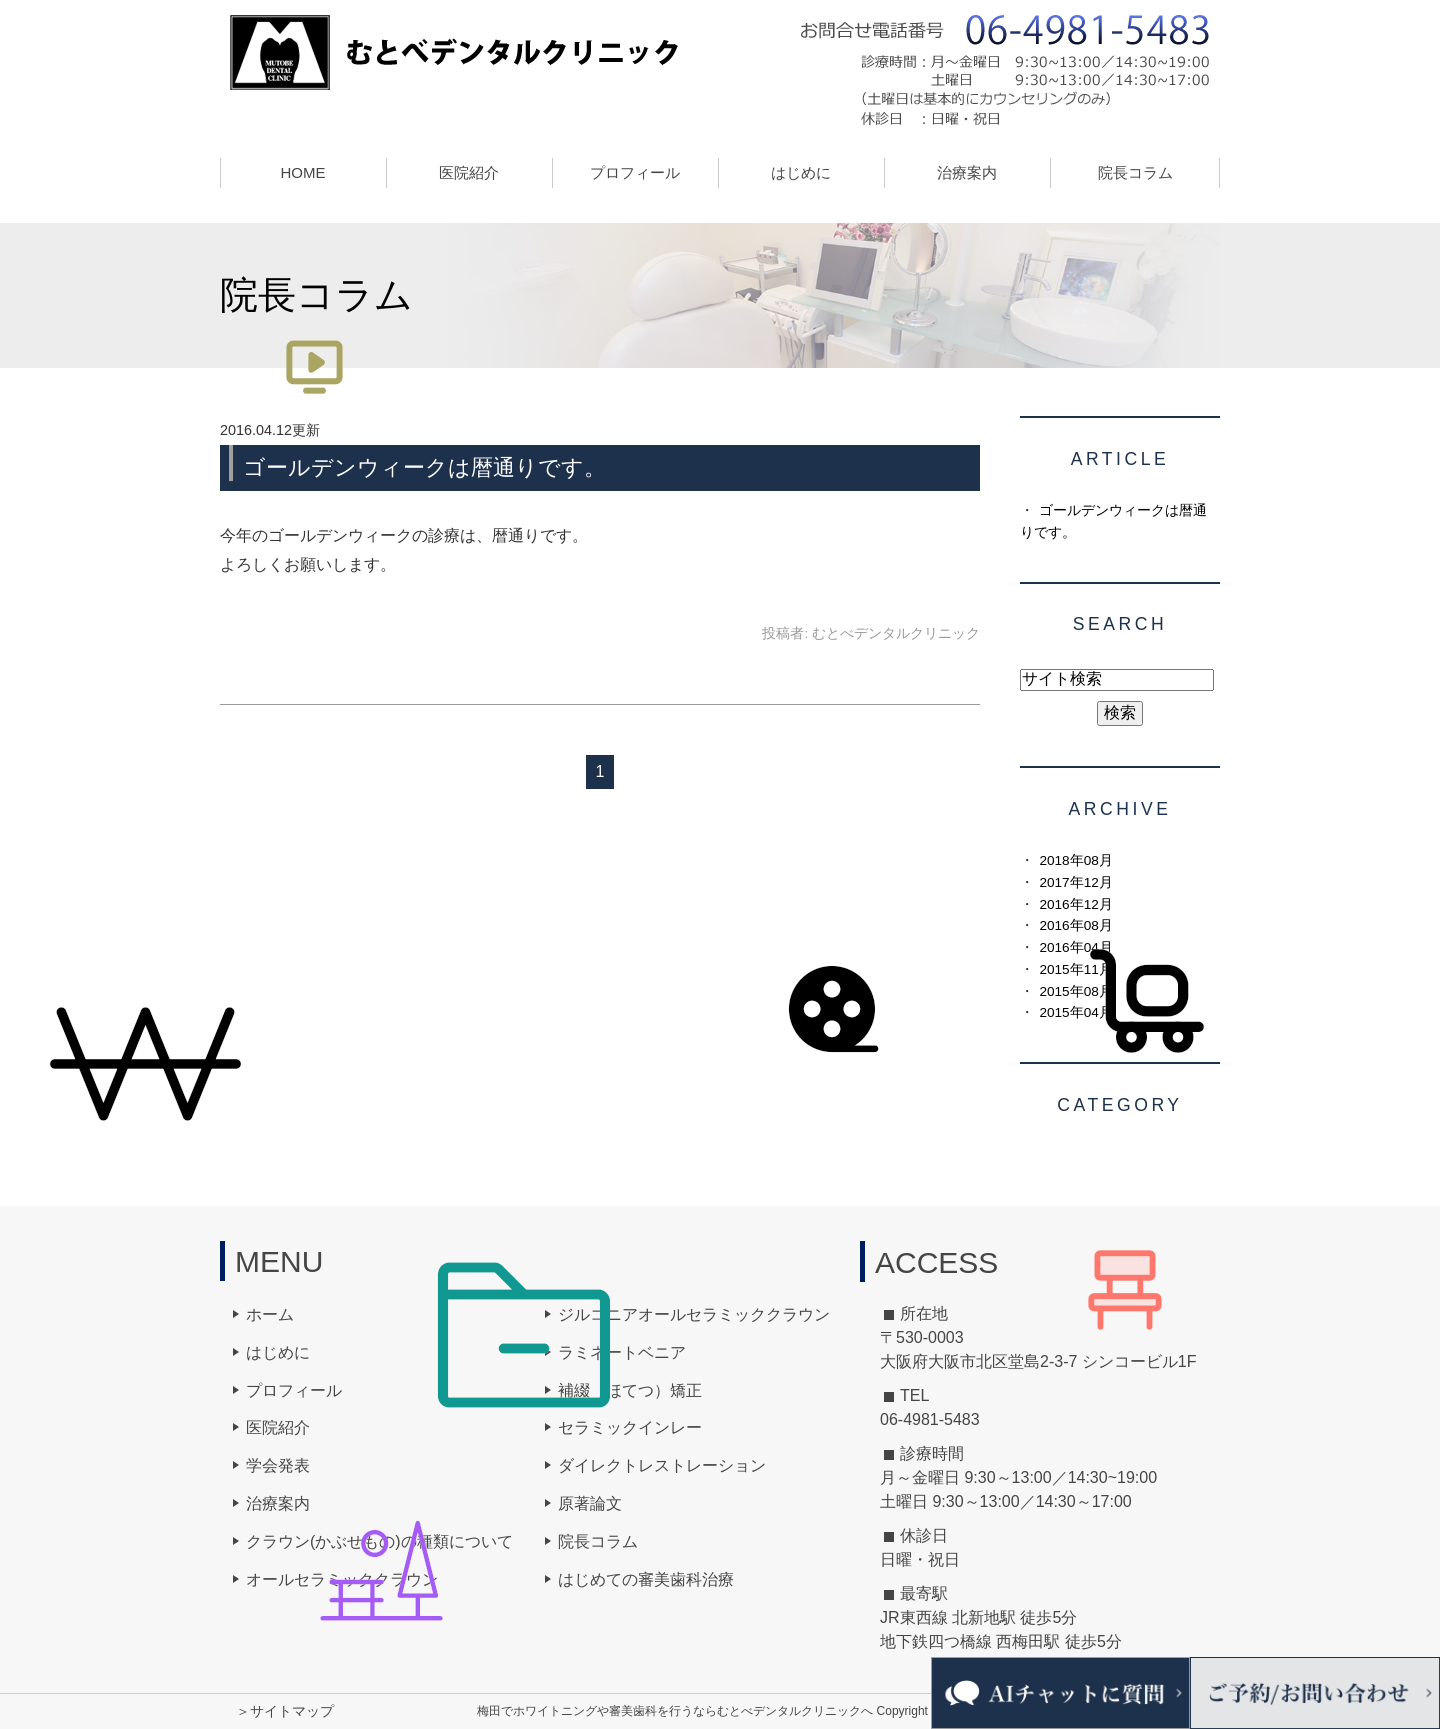 The width and height of the screenshot is (1440, 1729). Describe the element at coordinates (832, 1009) in the screenshot. I see `access video or movie content` at that location.